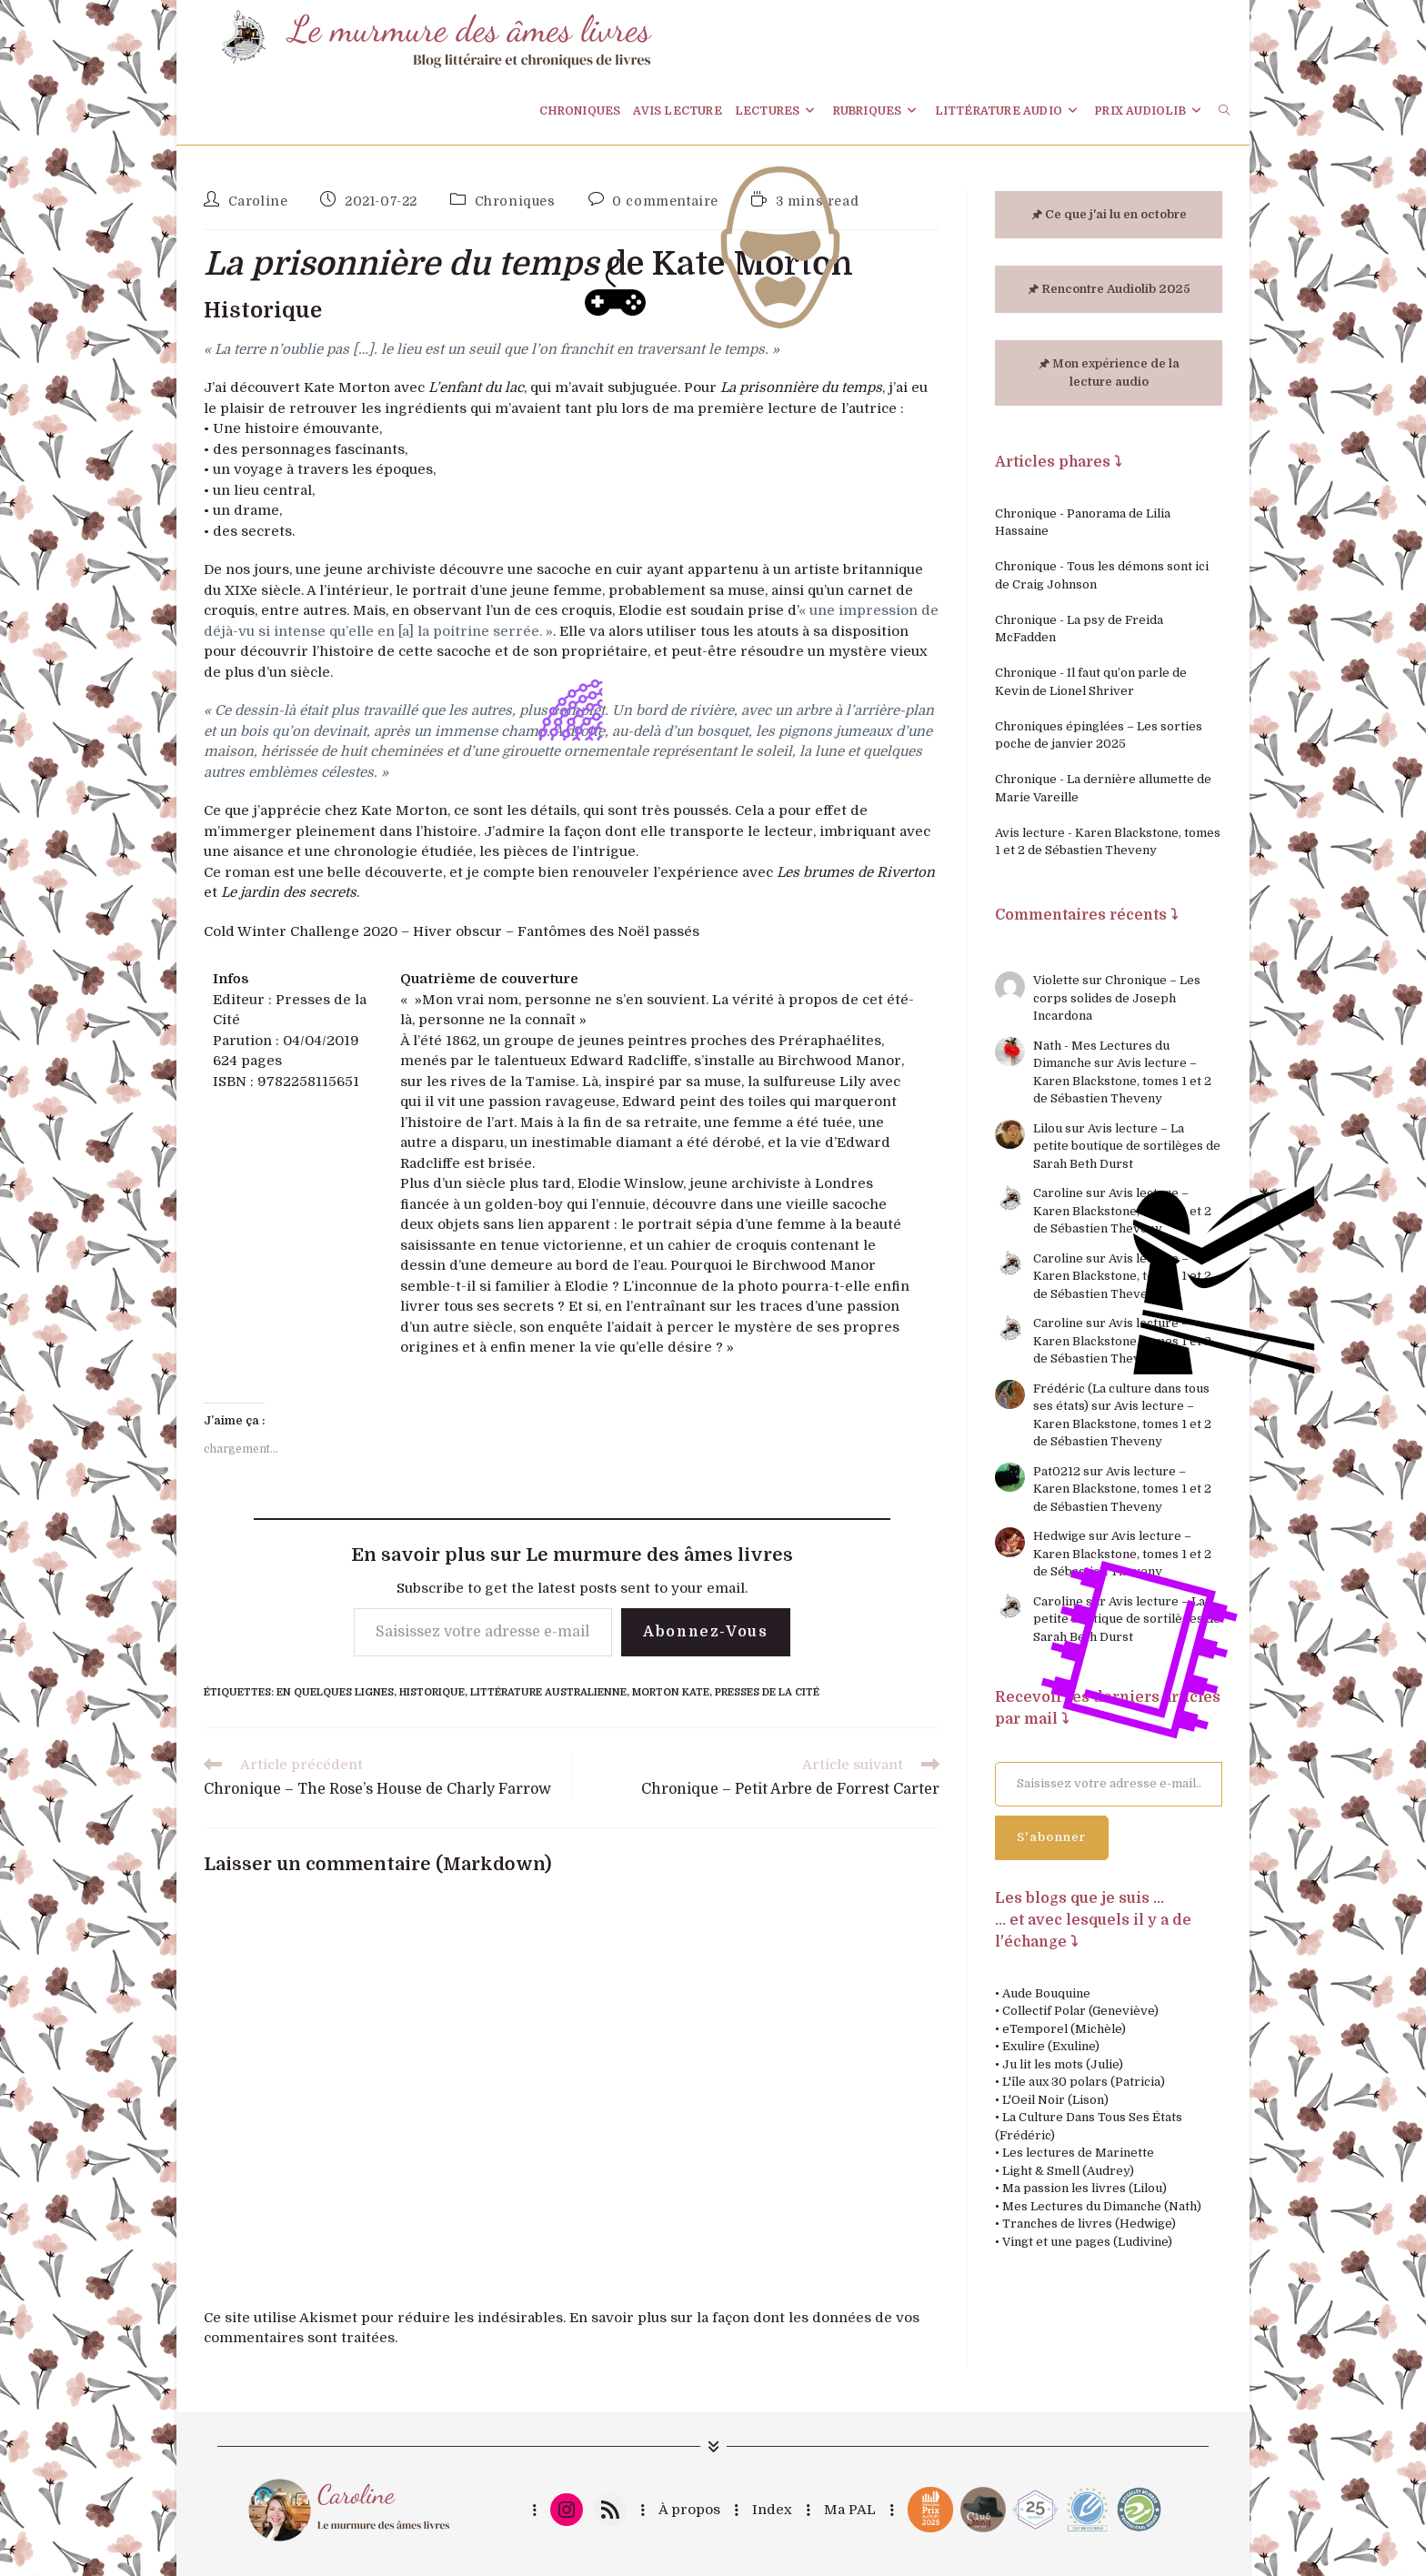 The height and width of the screenshot is (2576, 1426). Describe the element at coordinates (780, 247) in the screenshot. I see `indicates a villain or antagonist character` at that location.